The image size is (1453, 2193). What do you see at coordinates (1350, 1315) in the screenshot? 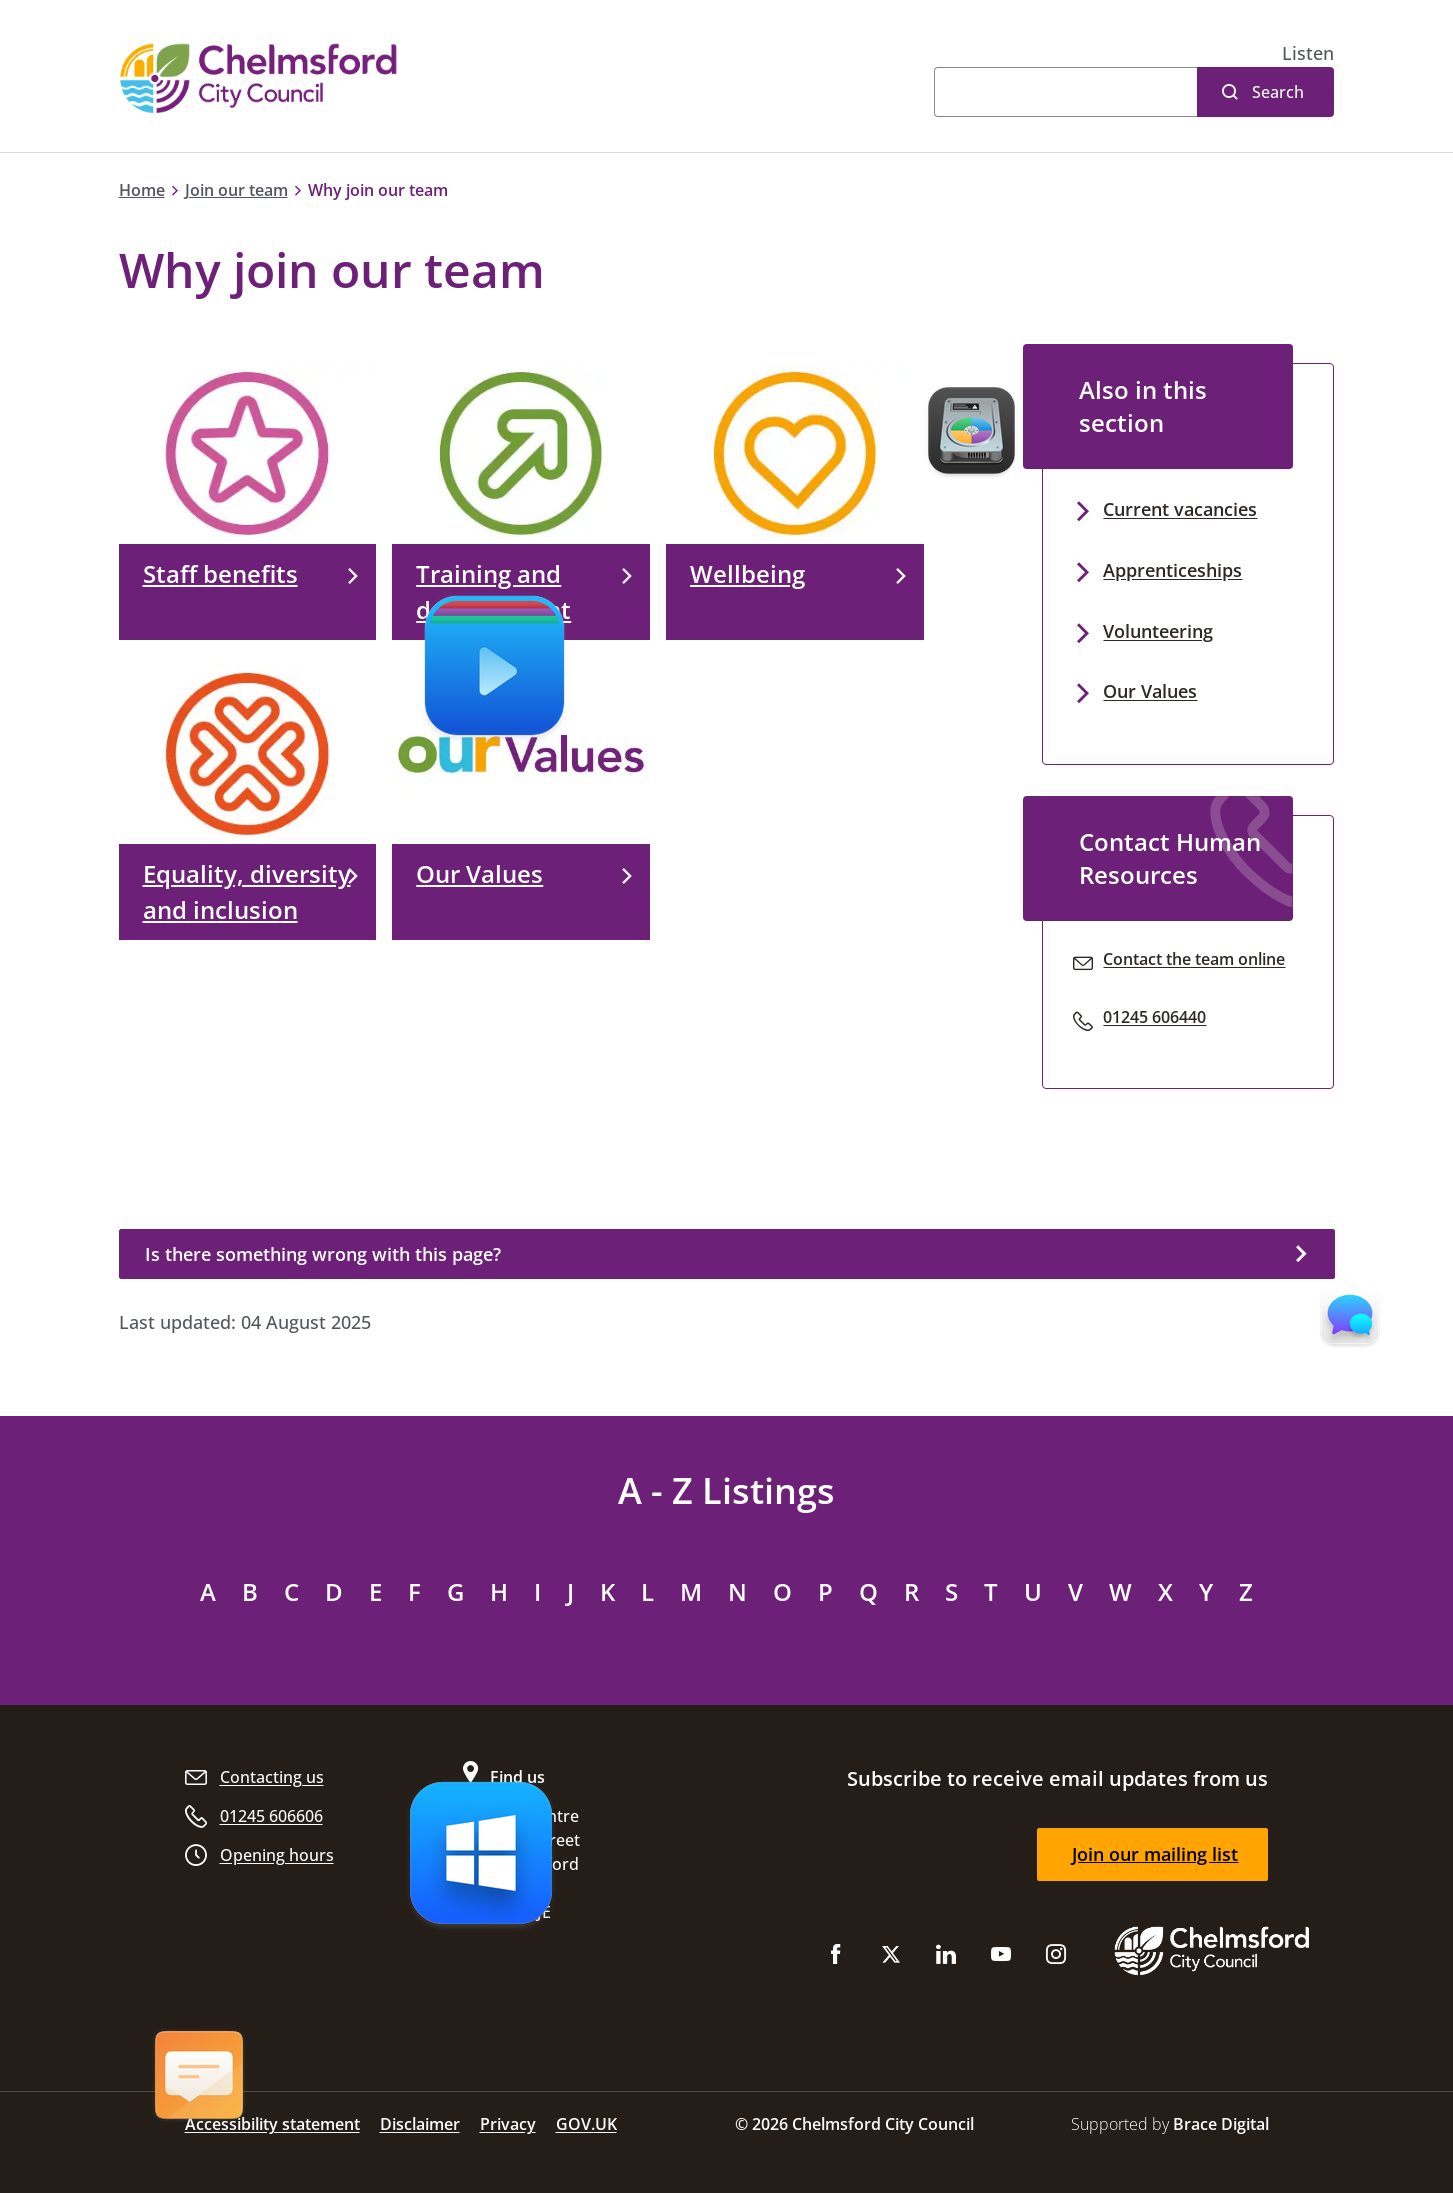
I see `open notification preferences` at bounding box center [1350, 1315].